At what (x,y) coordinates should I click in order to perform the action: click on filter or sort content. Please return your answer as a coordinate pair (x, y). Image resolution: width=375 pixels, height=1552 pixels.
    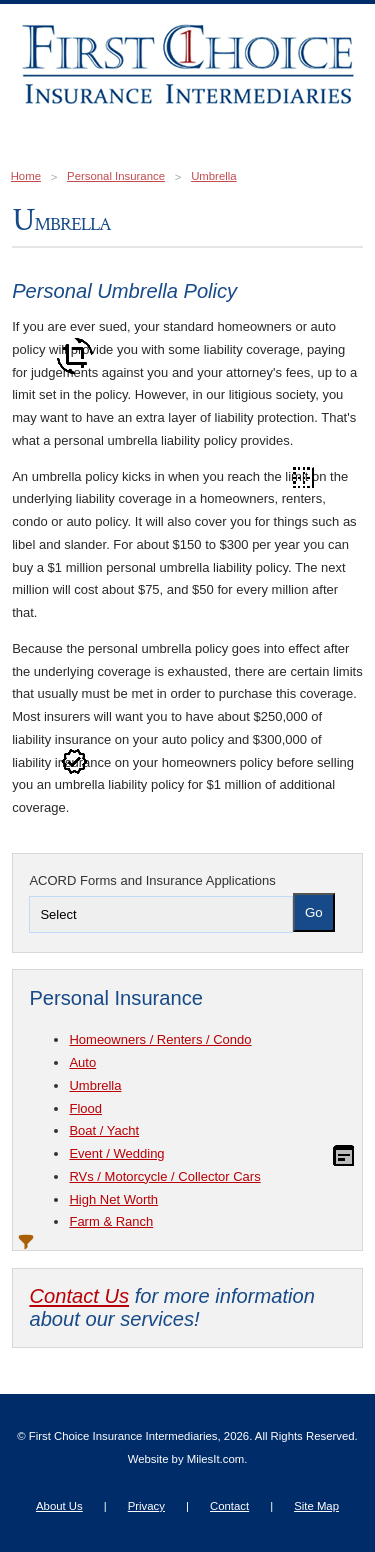
    Looking at the image, I should click on (26, 1242).